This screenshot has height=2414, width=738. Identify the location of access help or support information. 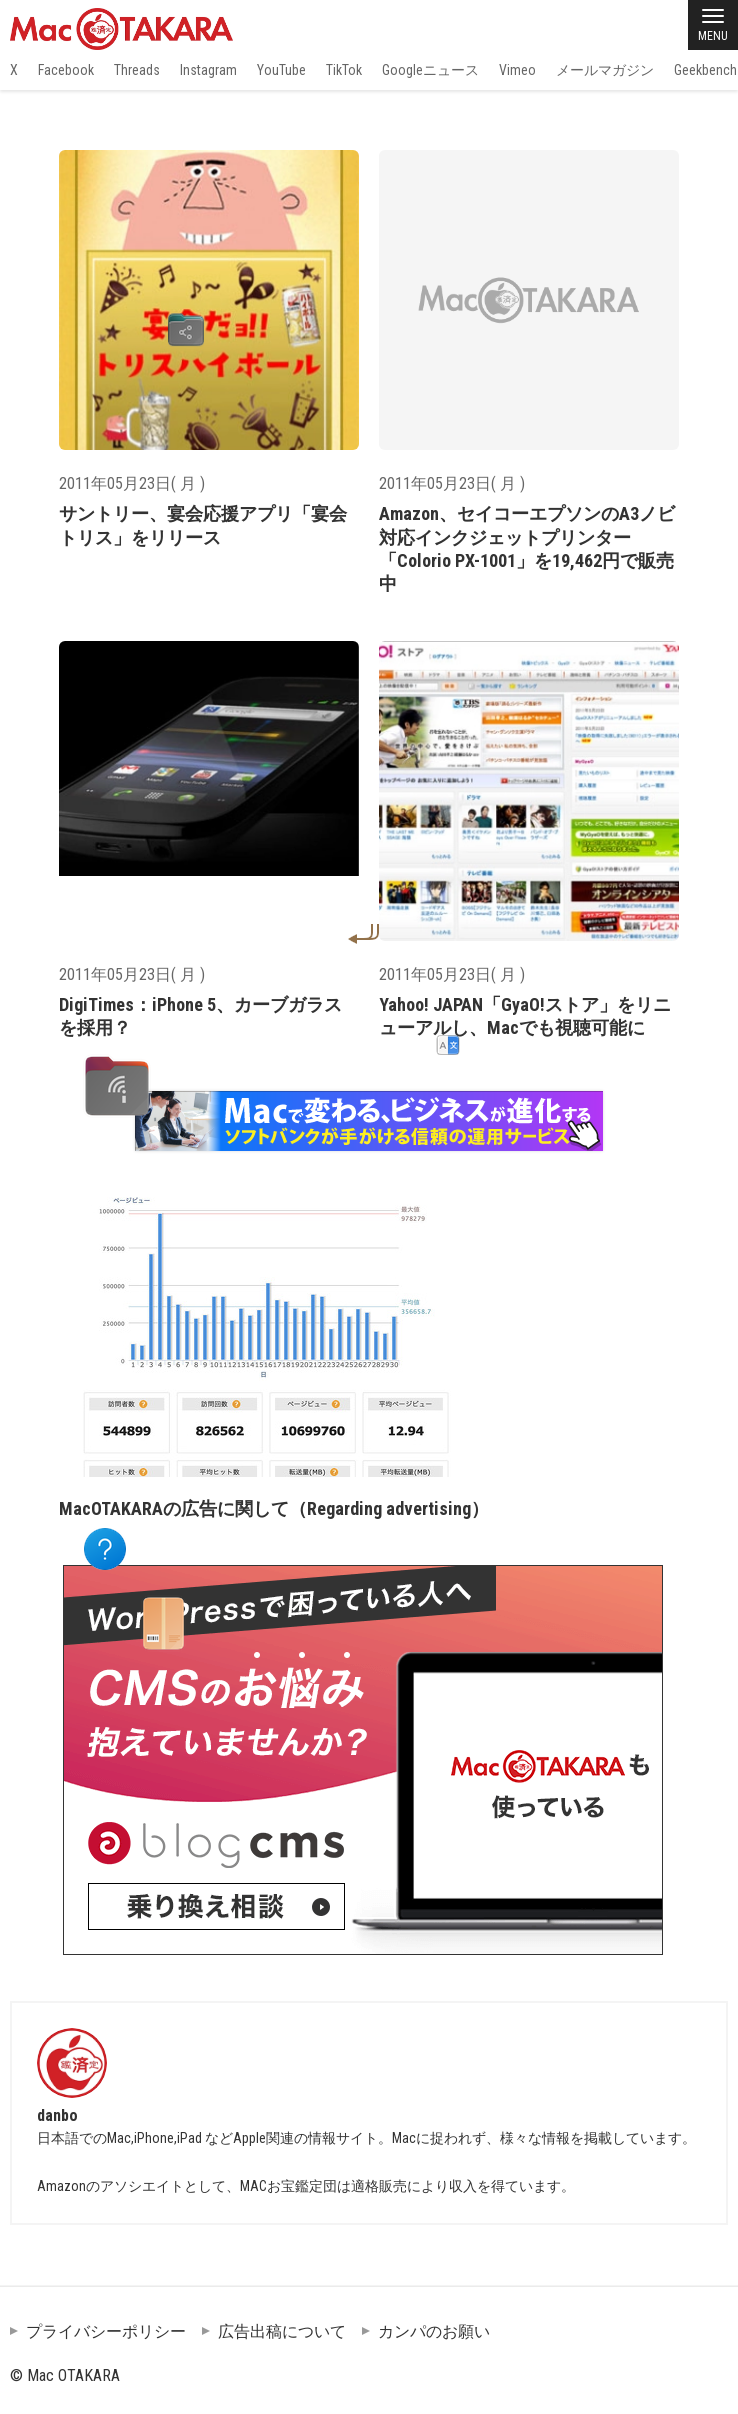
(105, 1549).